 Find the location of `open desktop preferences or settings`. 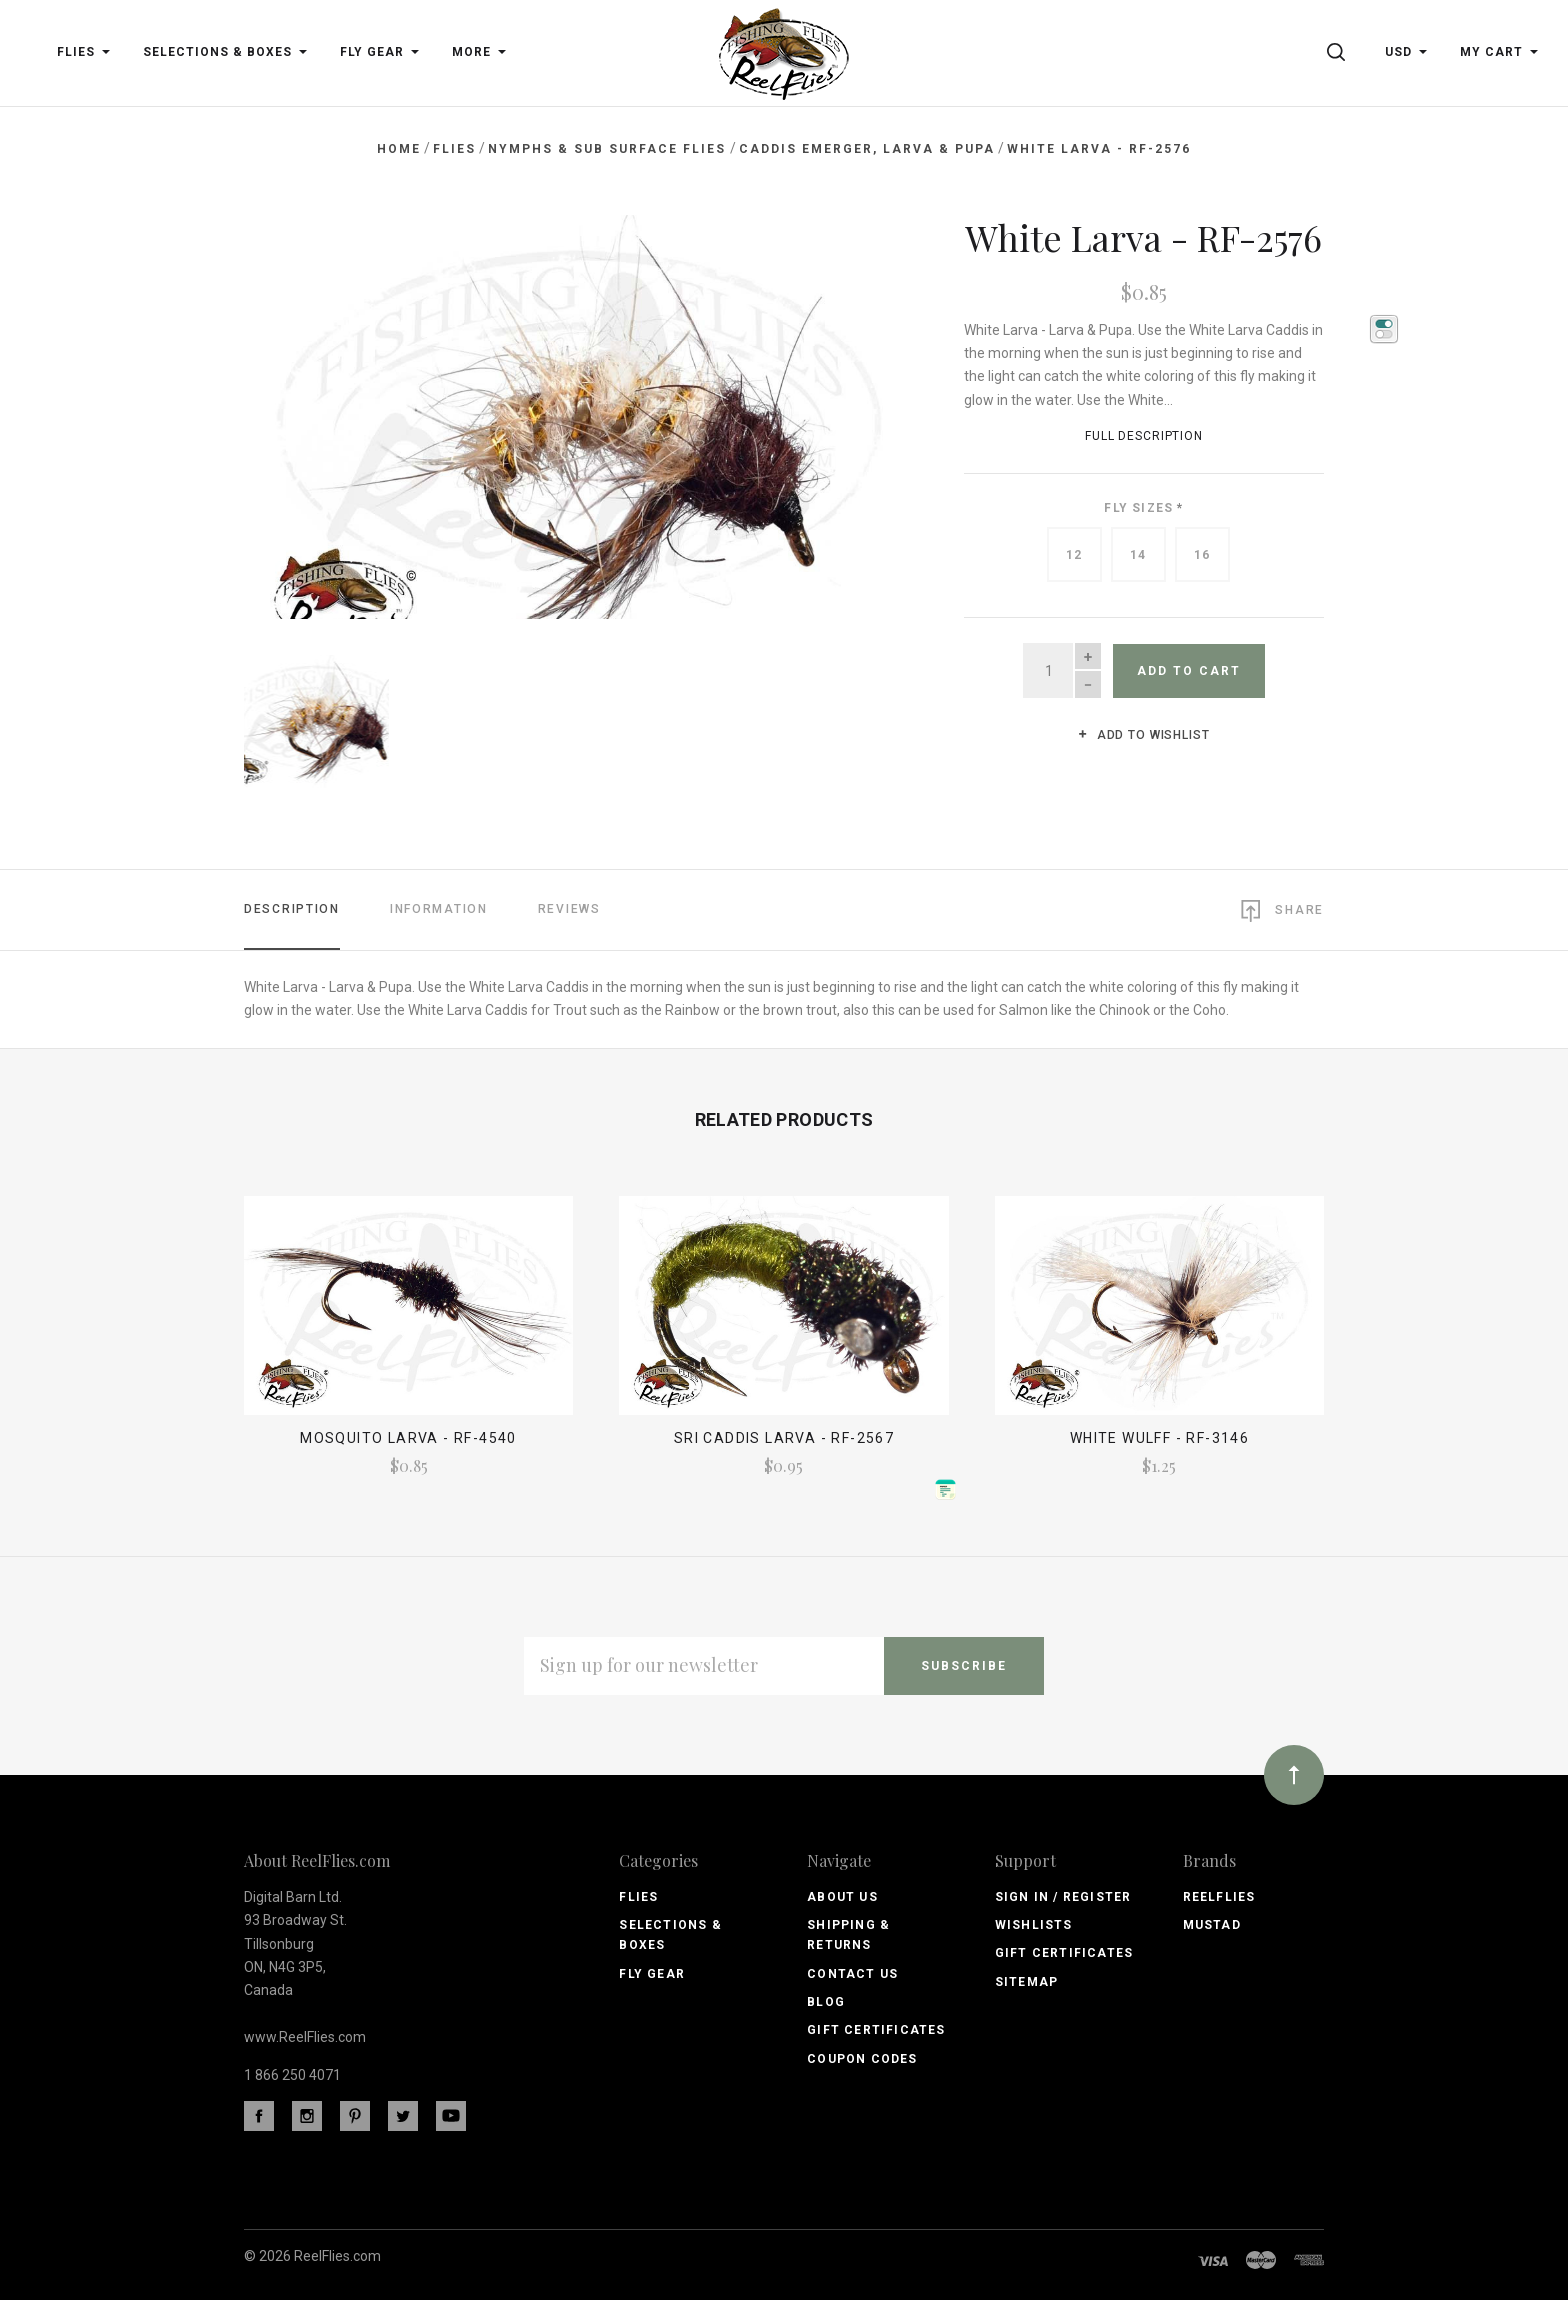

open desktop preferences or settings is located at coordinates (1384, 329).